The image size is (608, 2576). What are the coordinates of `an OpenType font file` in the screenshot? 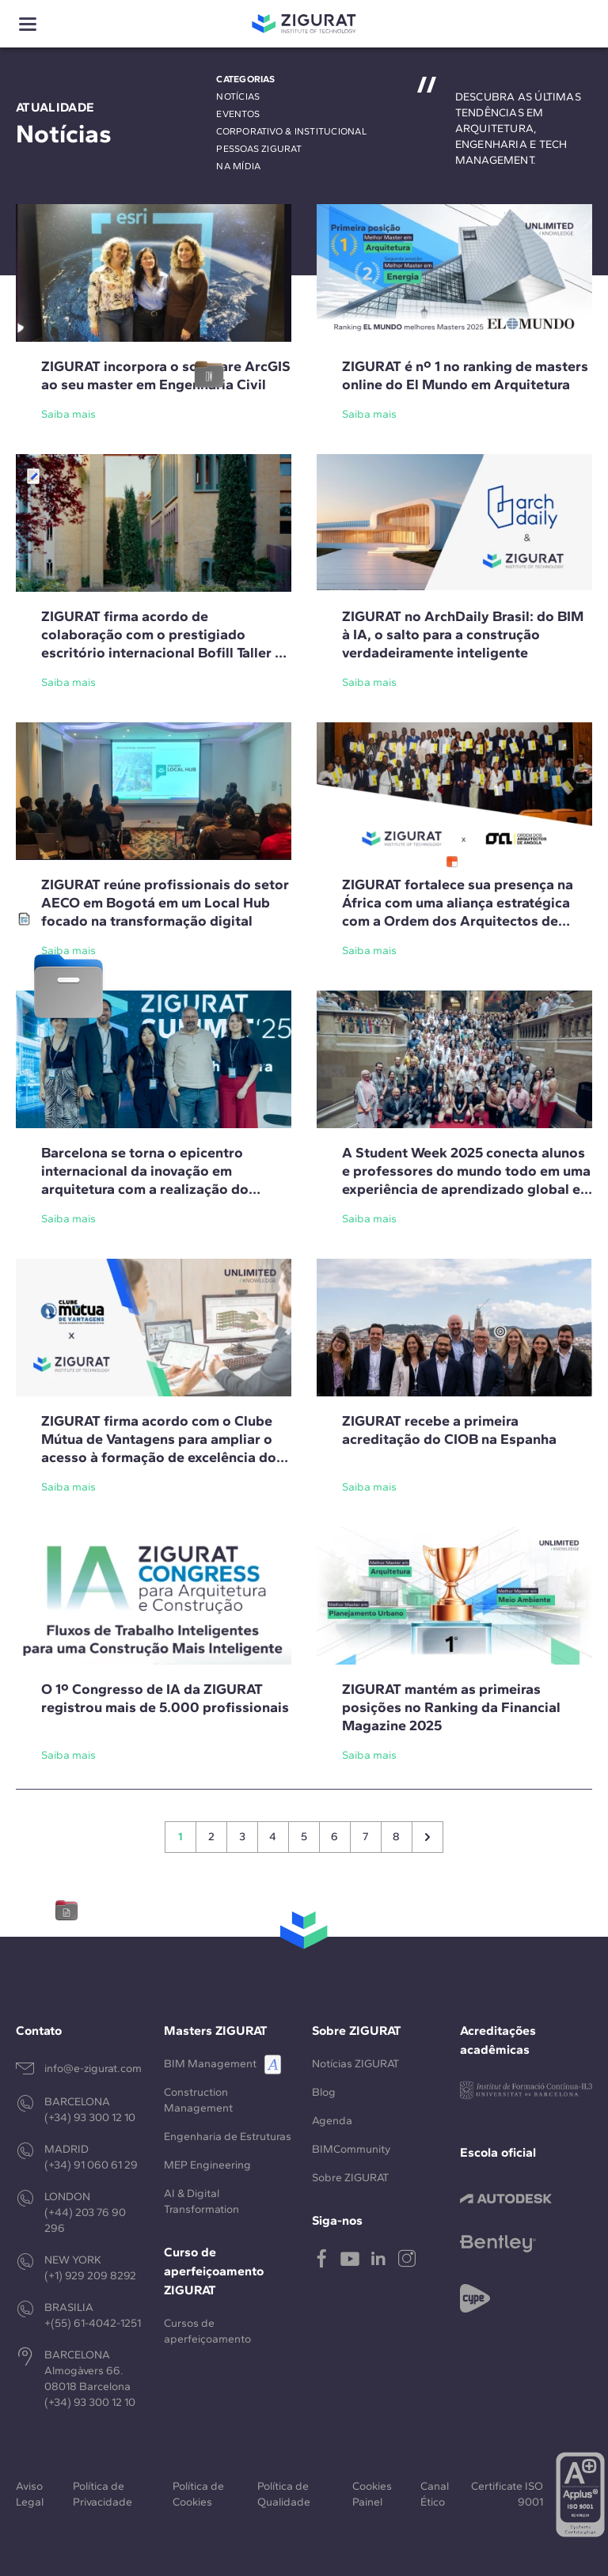 It's located at (272, 2064).